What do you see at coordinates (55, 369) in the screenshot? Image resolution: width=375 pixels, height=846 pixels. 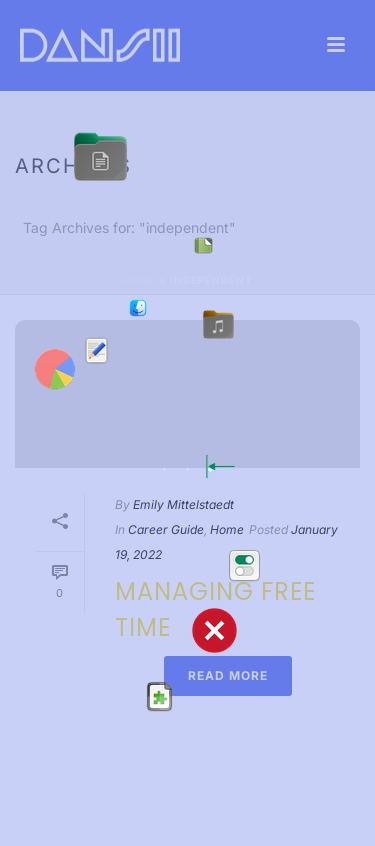 I see `open disk usage analyzer` at bounding box center [55, 369].